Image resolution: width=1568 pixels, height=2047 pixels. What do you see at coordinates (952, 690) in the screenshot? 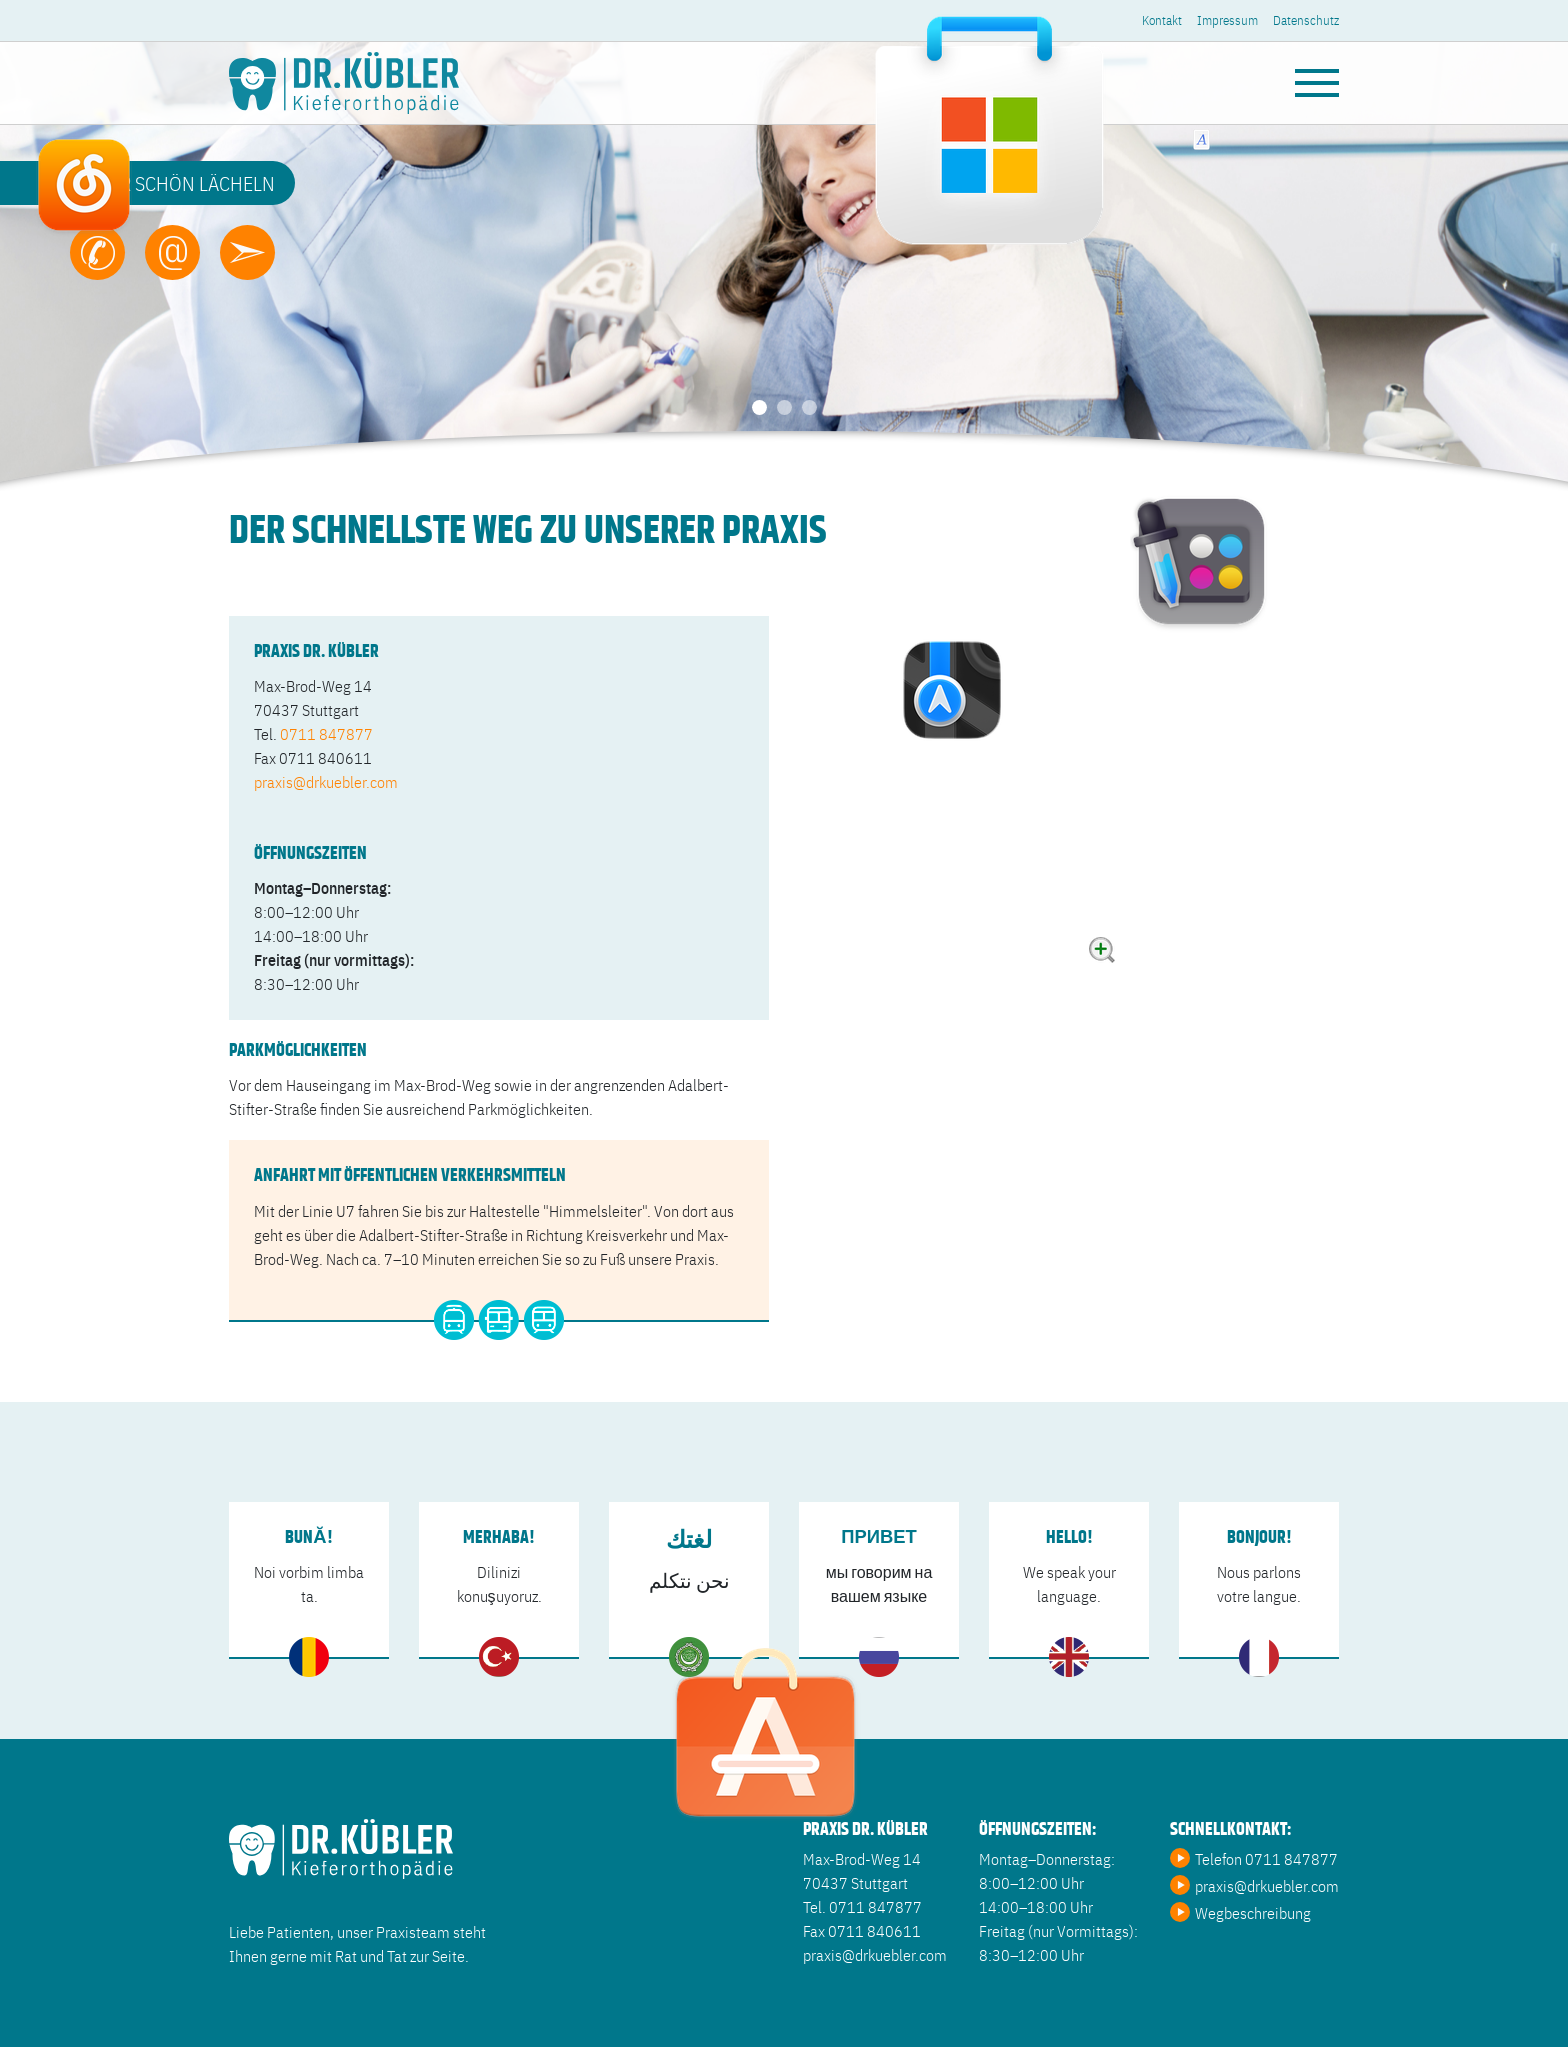
I see `open apple maps` at bounding box center [952, 690].